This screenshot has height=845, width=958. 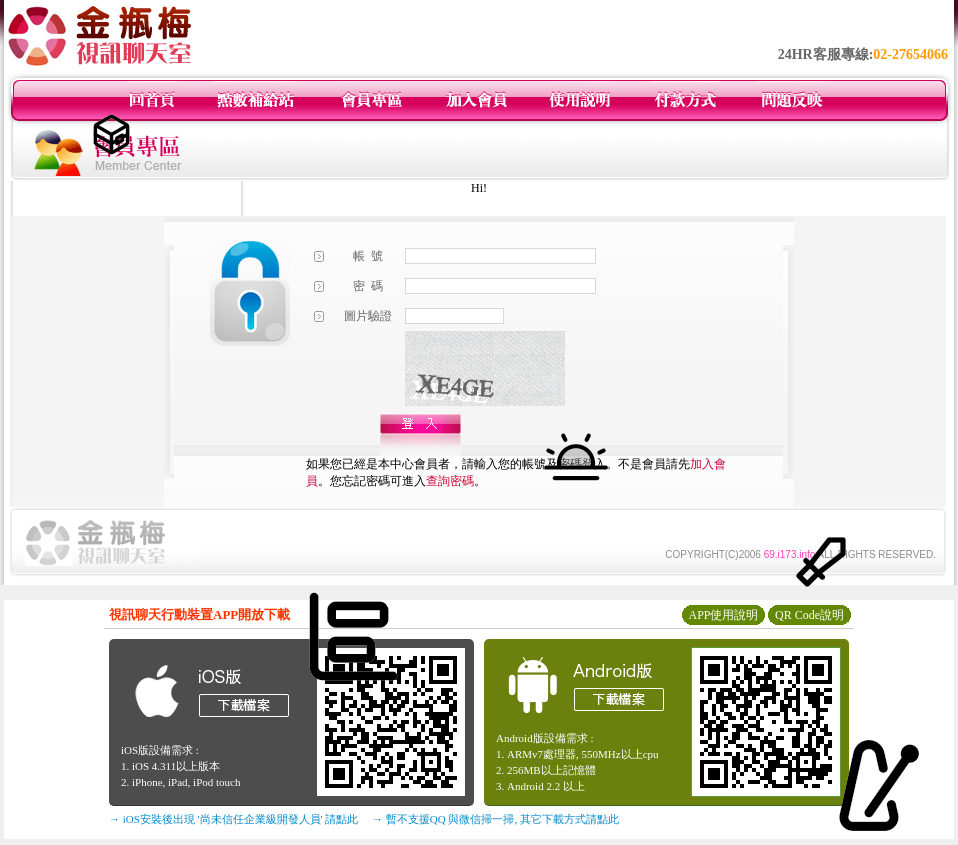 I want to click on view analytics or statistics, so click(x=353, y=636).